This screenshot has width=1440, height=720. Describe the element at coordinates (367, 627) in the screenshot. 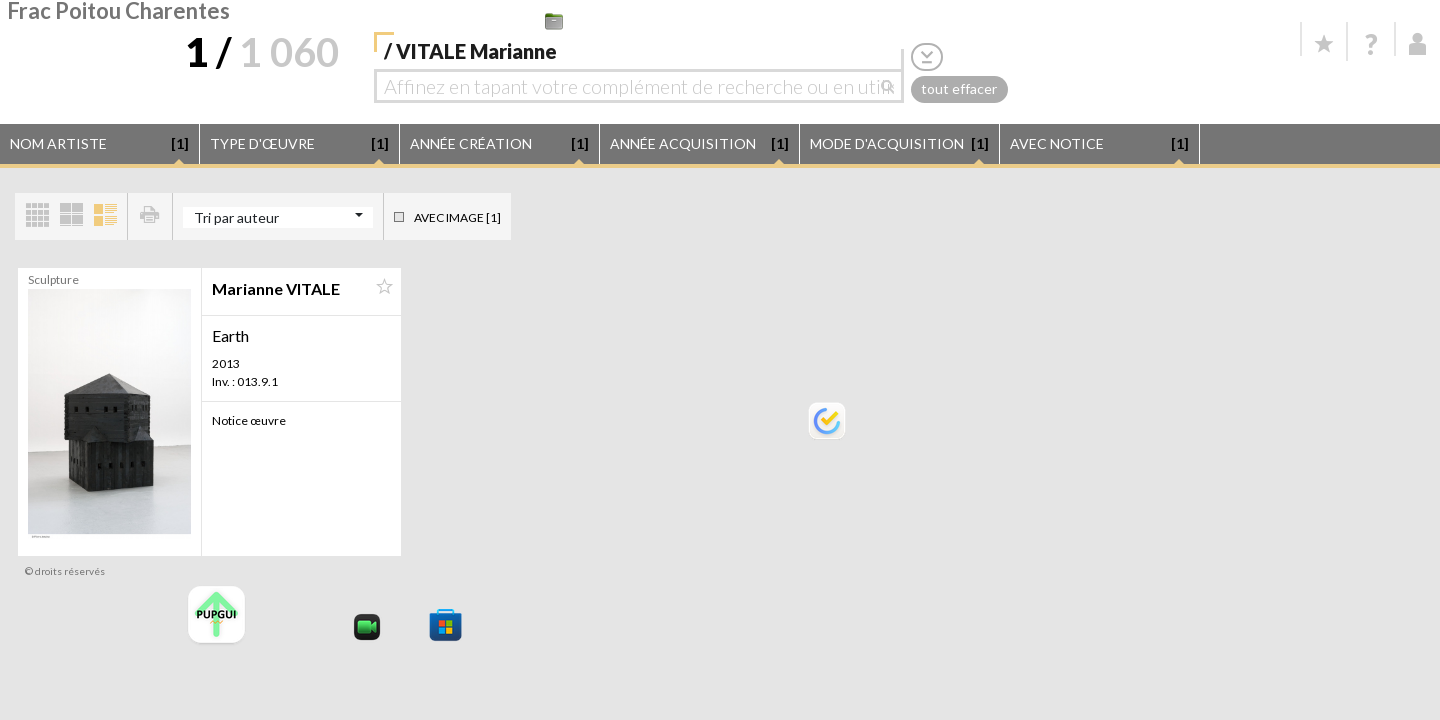

I see `open facetime app` at that location.